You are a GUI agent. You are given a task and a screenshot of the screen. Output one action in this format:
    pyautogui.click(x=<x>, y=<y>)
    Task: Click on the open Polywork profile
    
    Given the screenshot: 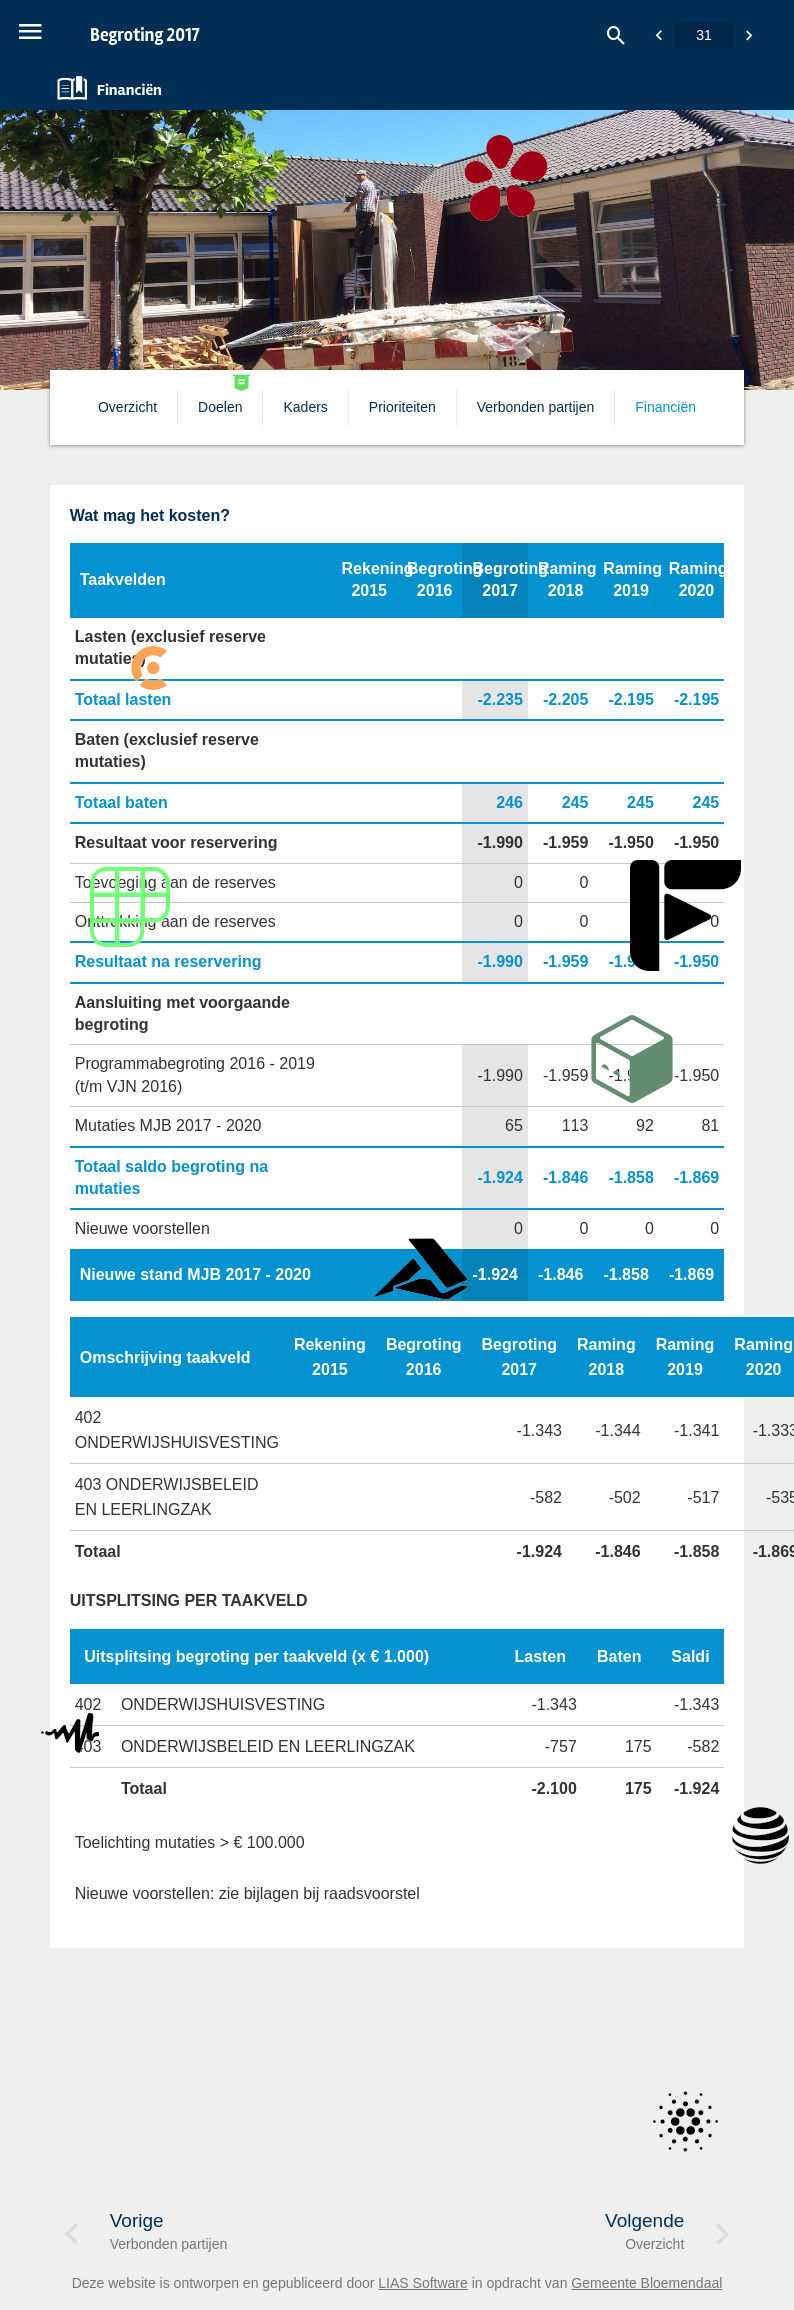 What is the action you would take?
    pyautogui.click(x=130, y=907)
    